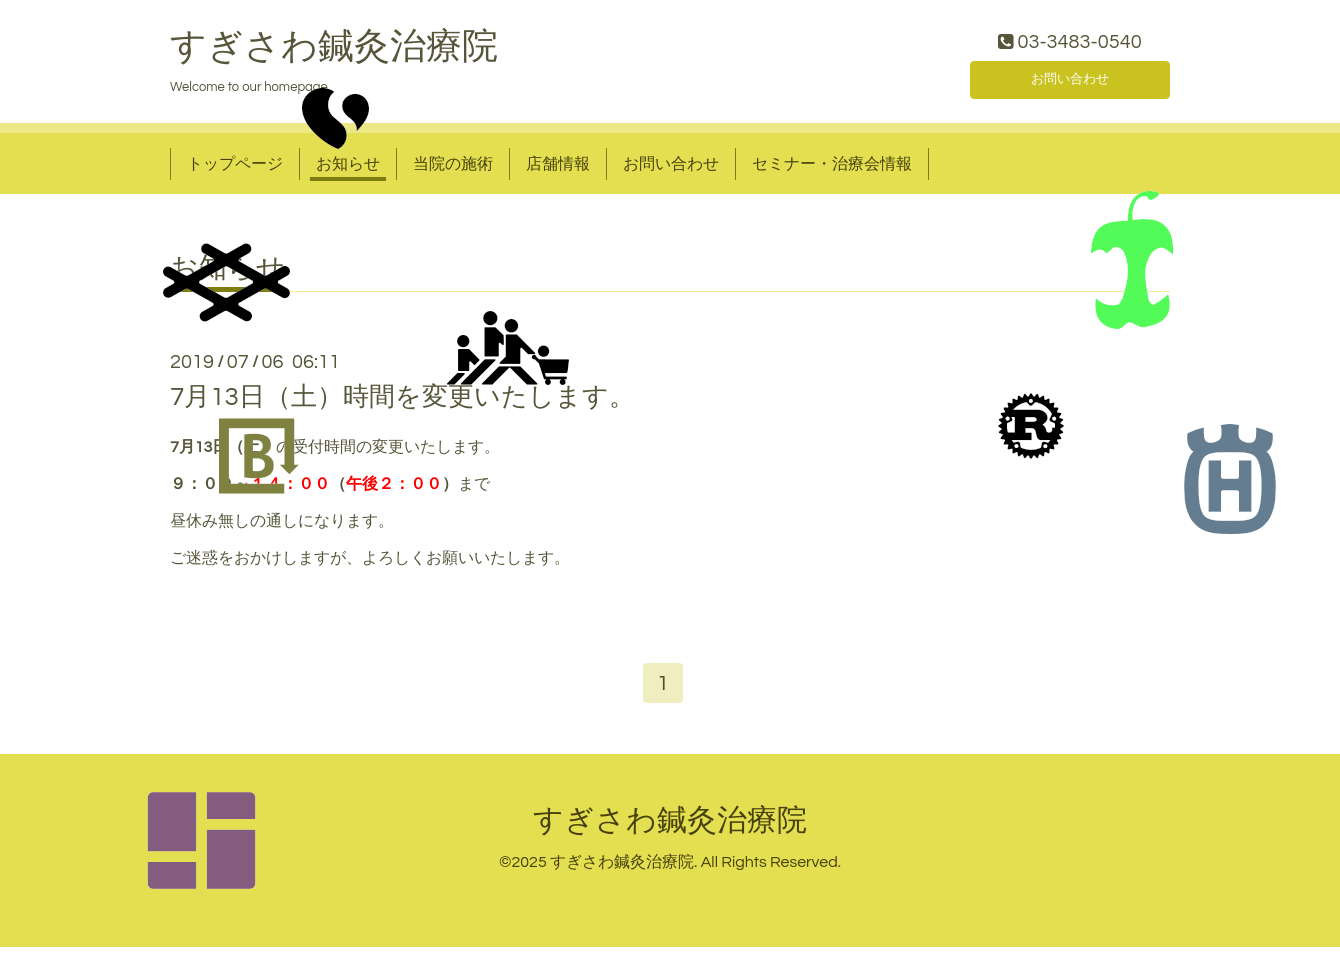 This screenshot has height=956, width=1340. What do you see at coordinates (1031, 426) in the screenshot?
I see `rust programming language logo` at bounding box center [1031, 426].